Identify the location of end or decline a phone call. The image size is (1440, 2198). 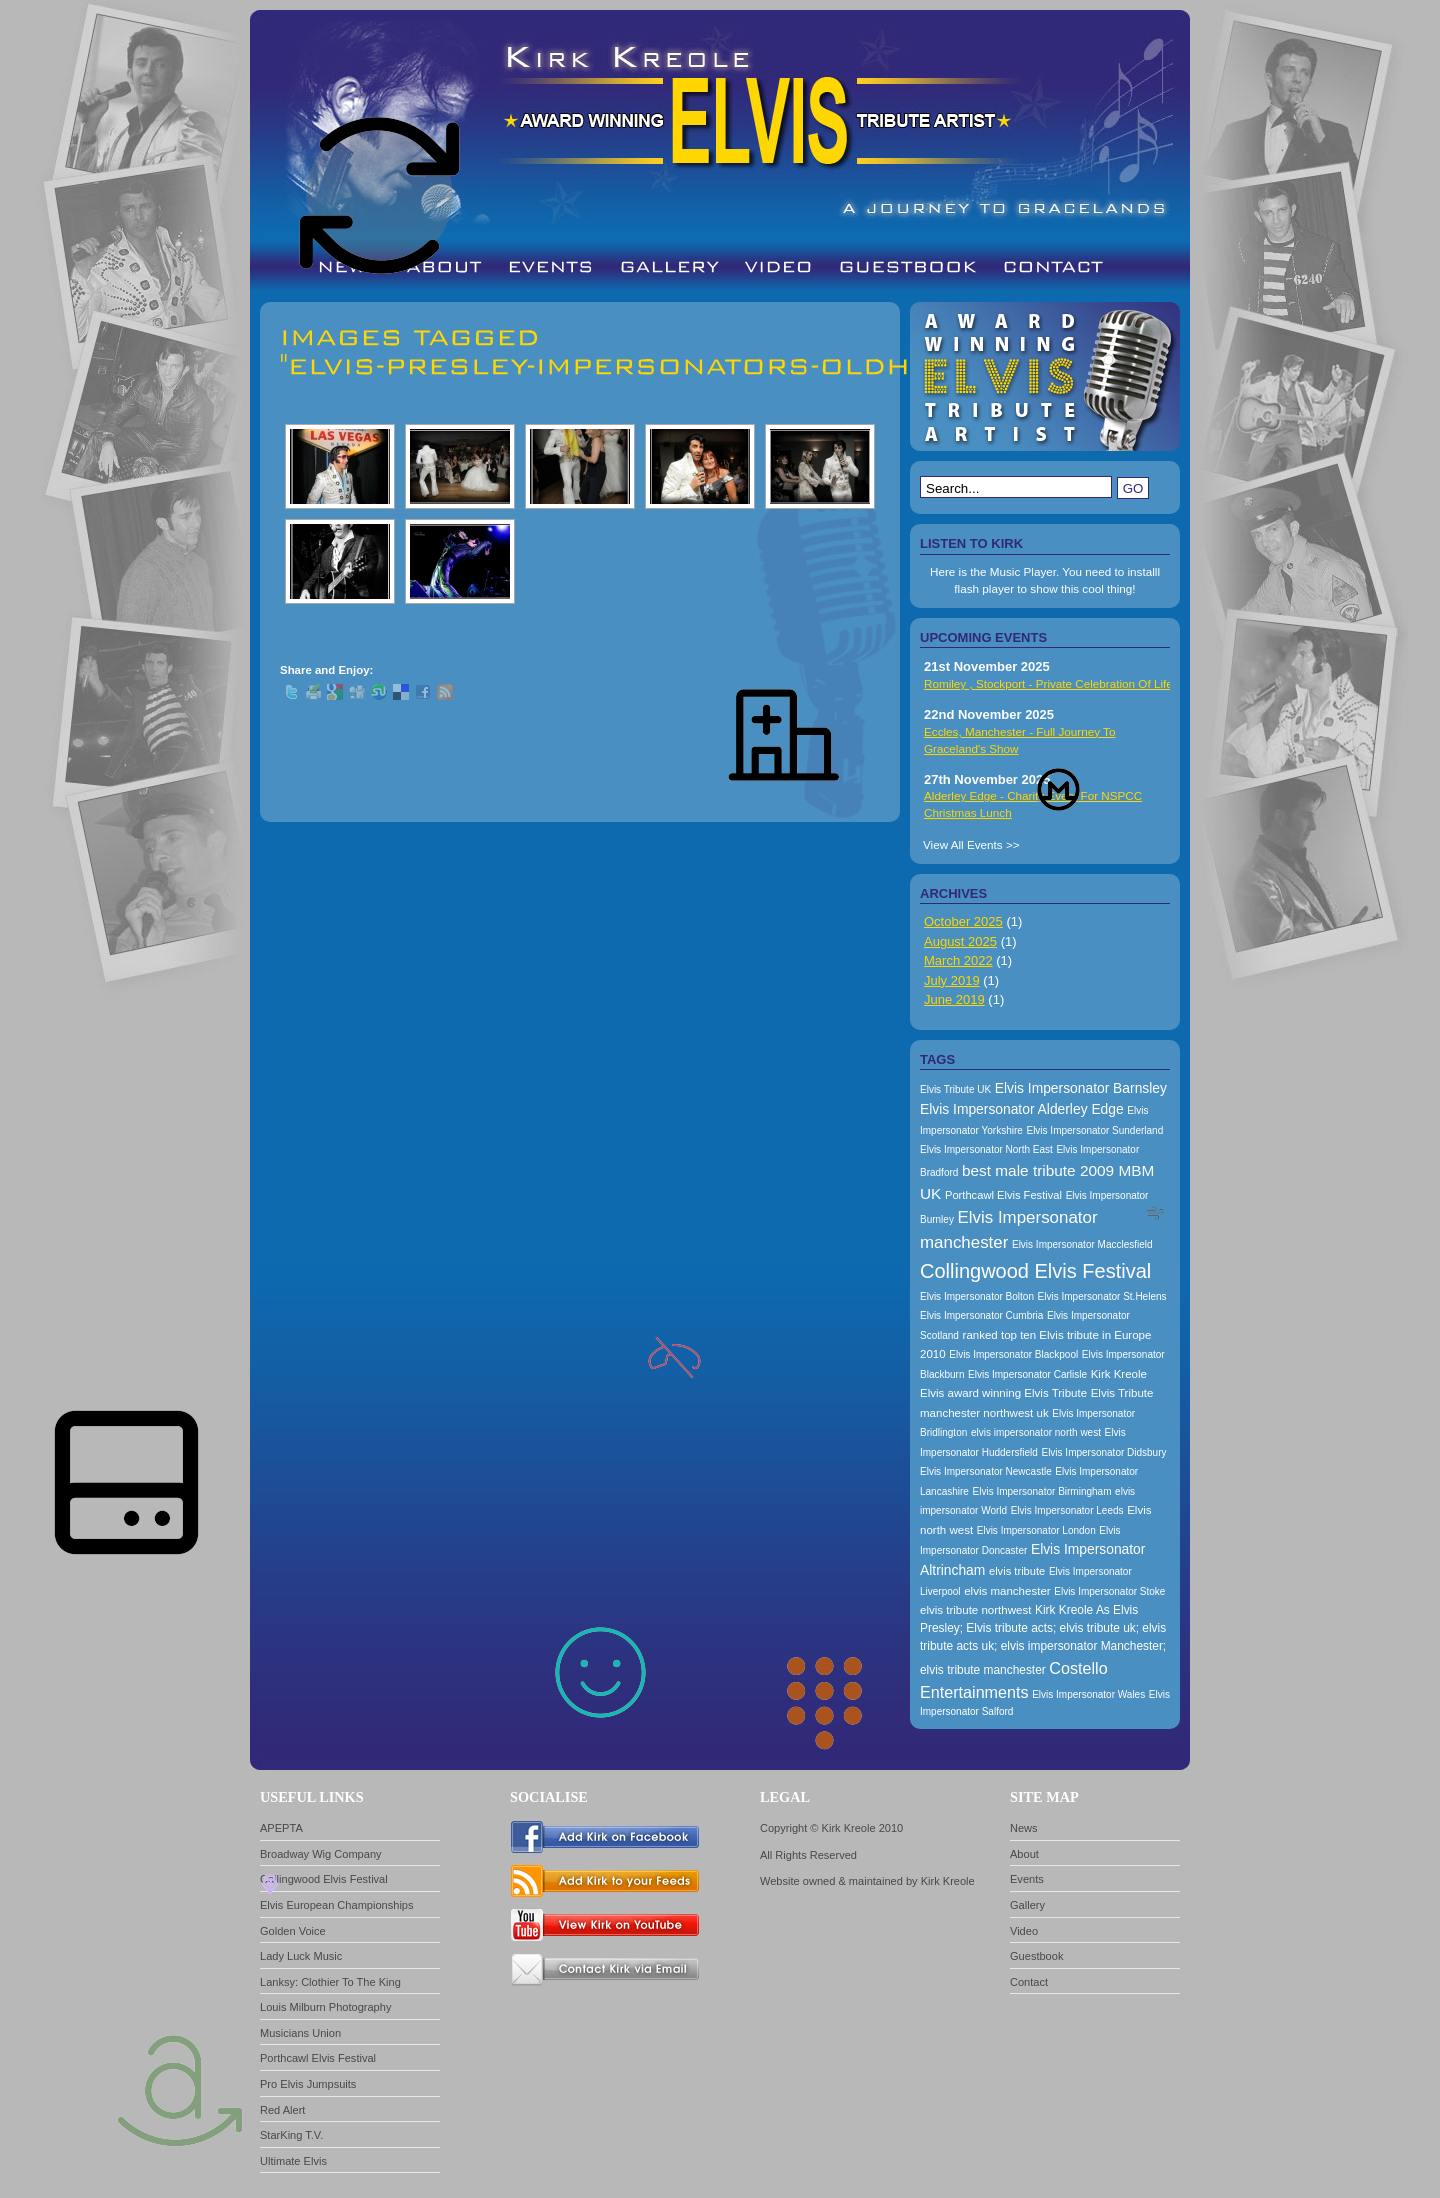
(674, 1357).